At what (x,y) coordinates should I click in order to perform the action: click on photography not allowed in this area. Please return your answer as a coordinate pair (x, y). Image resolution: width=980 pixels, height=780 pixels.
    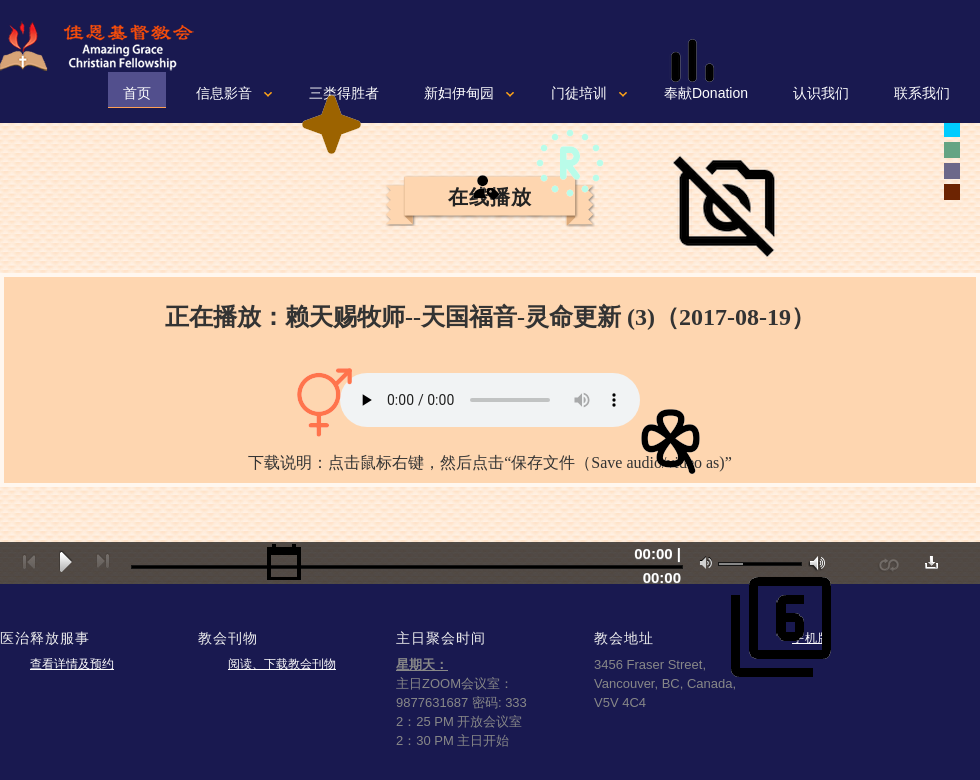
    Looking at the image, I should click on (727, 203).